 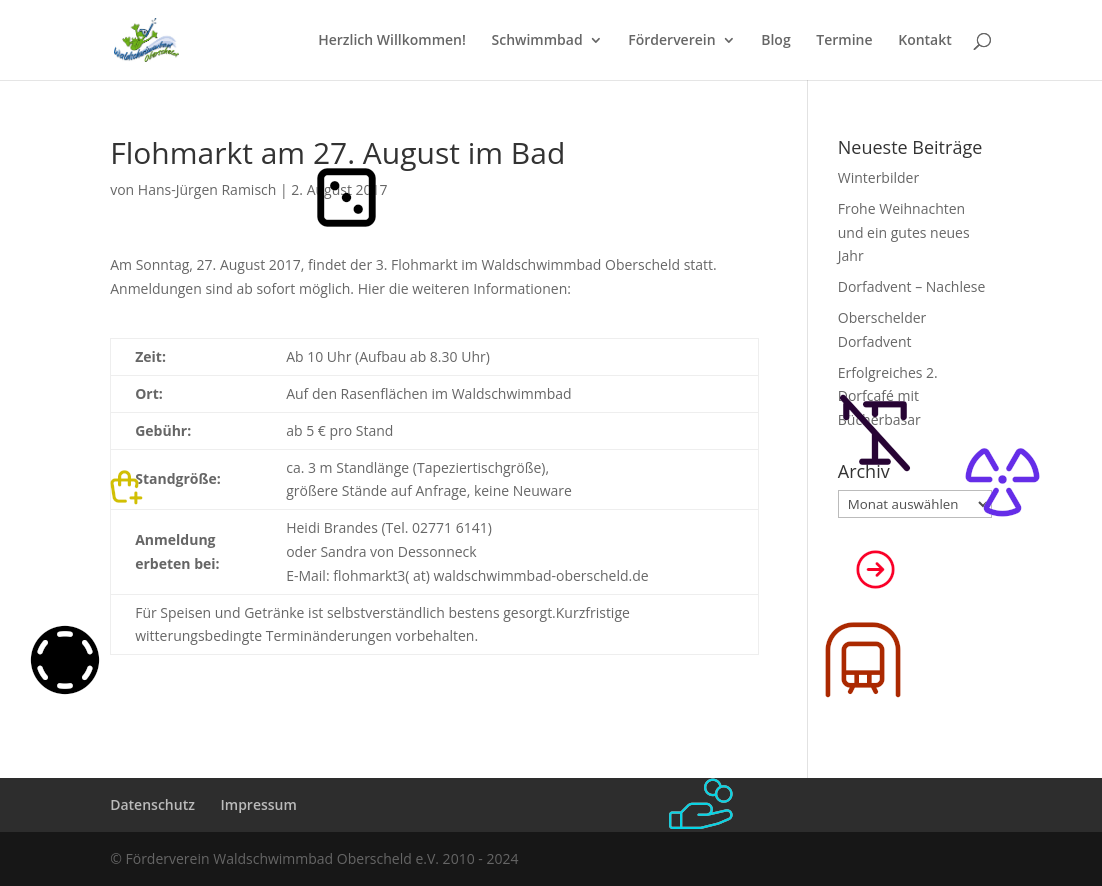 What do you see at coordinates (346, 197) in the screenshot?
I see `randomize or shuffle content` at bounding box center [346, 197].